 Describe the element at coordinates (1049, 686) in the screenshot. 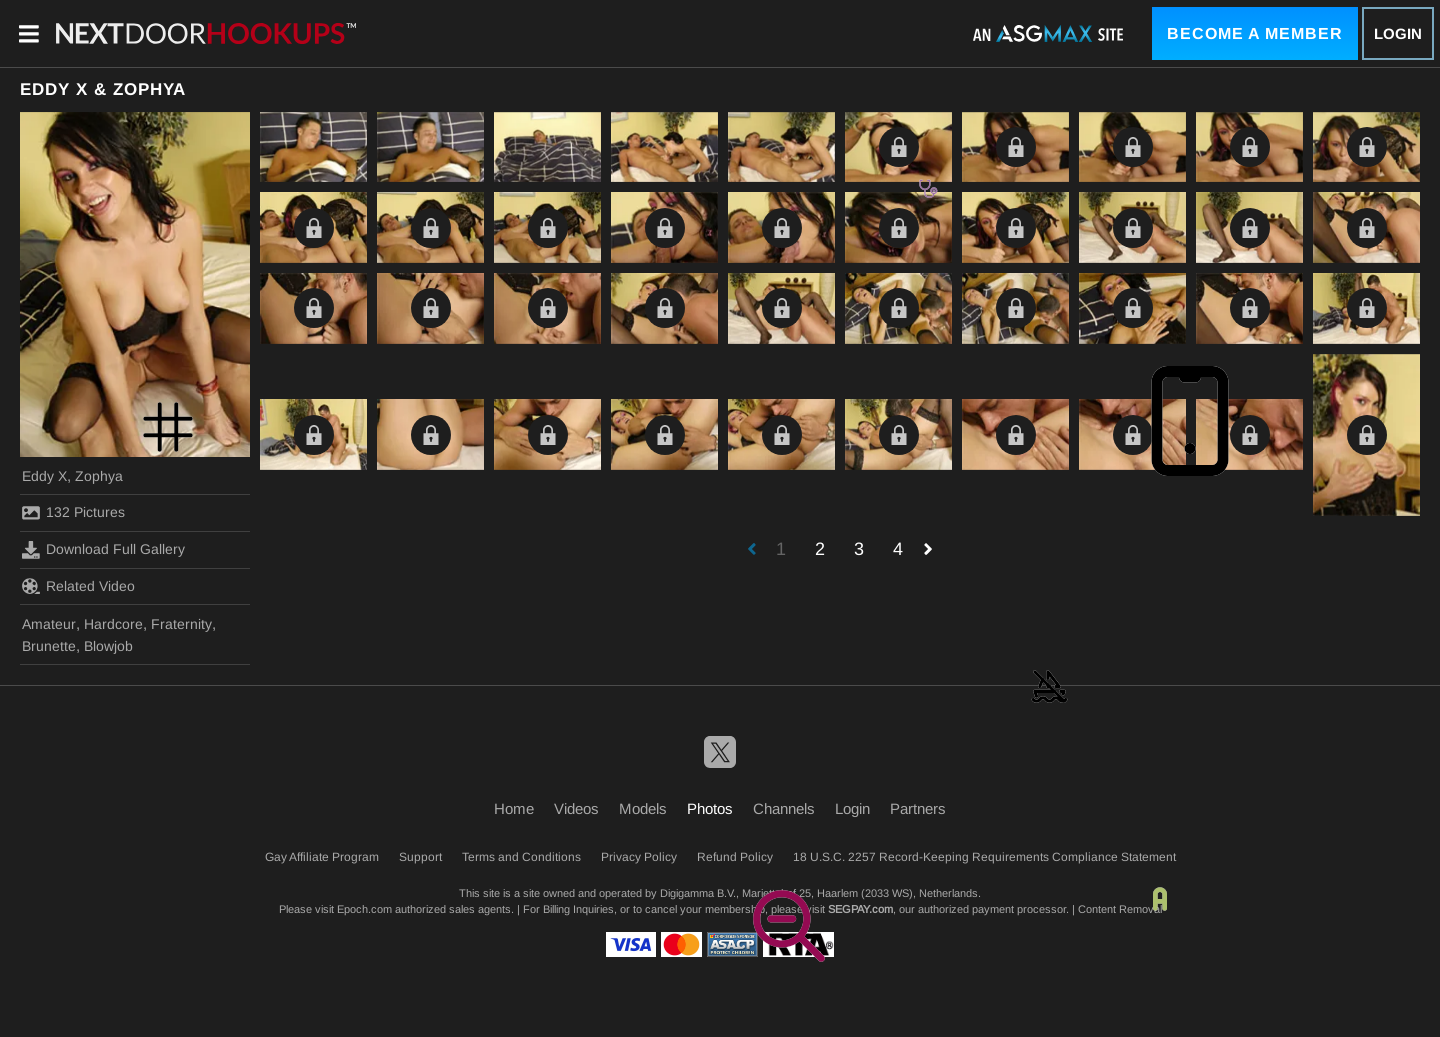

I see `sailing or boating unavailable` at that location.